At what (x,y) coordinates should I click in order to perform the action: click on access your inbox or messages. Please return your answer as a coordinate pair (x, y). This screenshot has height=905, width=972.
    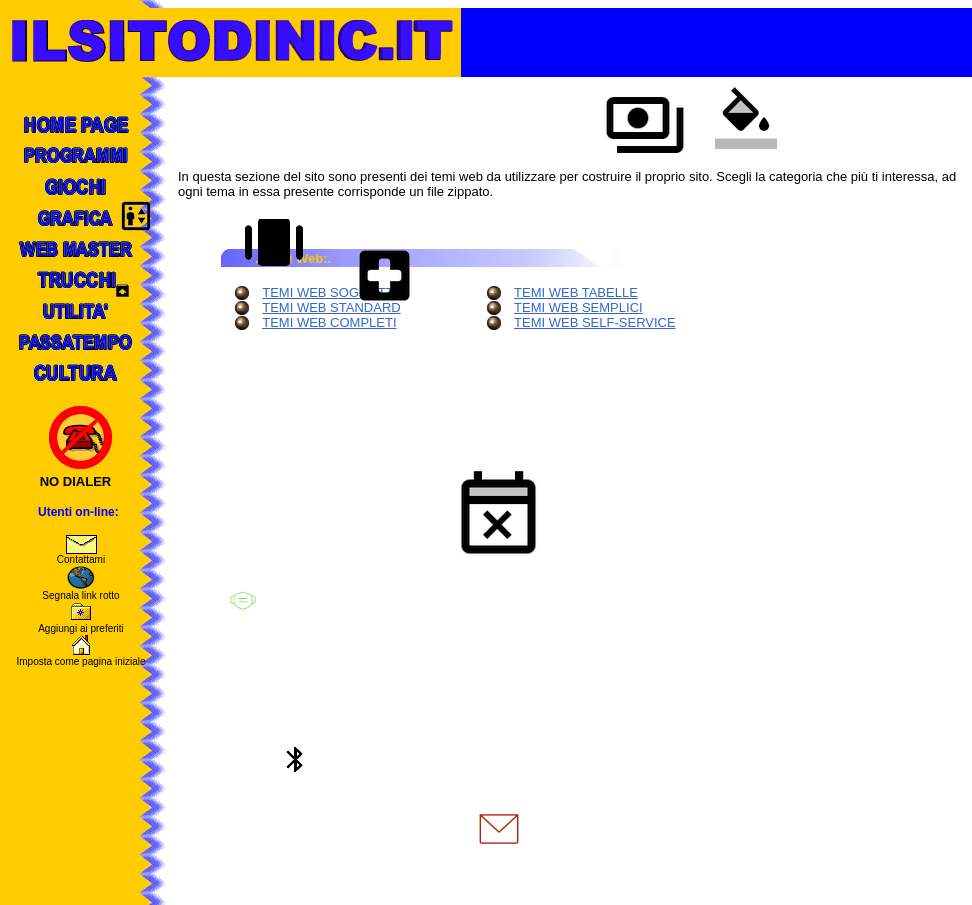
    Looking at the image, I should click on (499, 829).